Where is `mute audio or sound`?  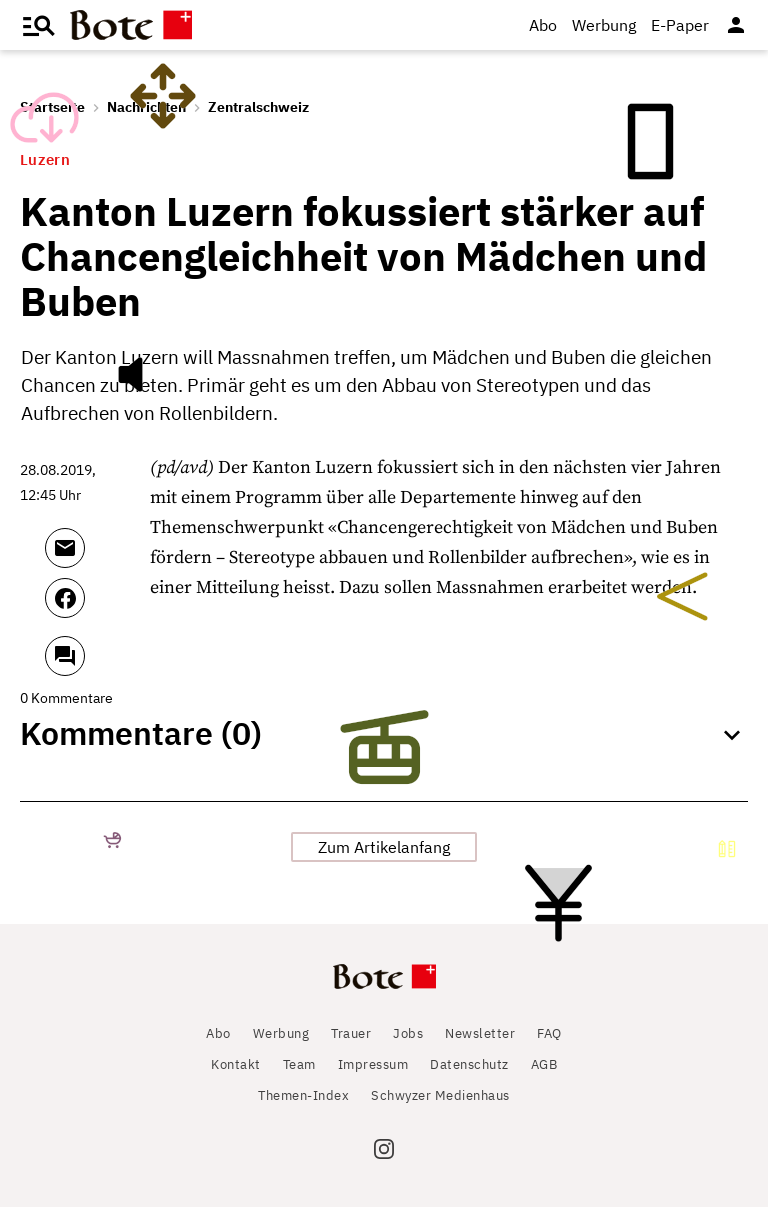
mute audio or sound is located at coordinates (130, 374).